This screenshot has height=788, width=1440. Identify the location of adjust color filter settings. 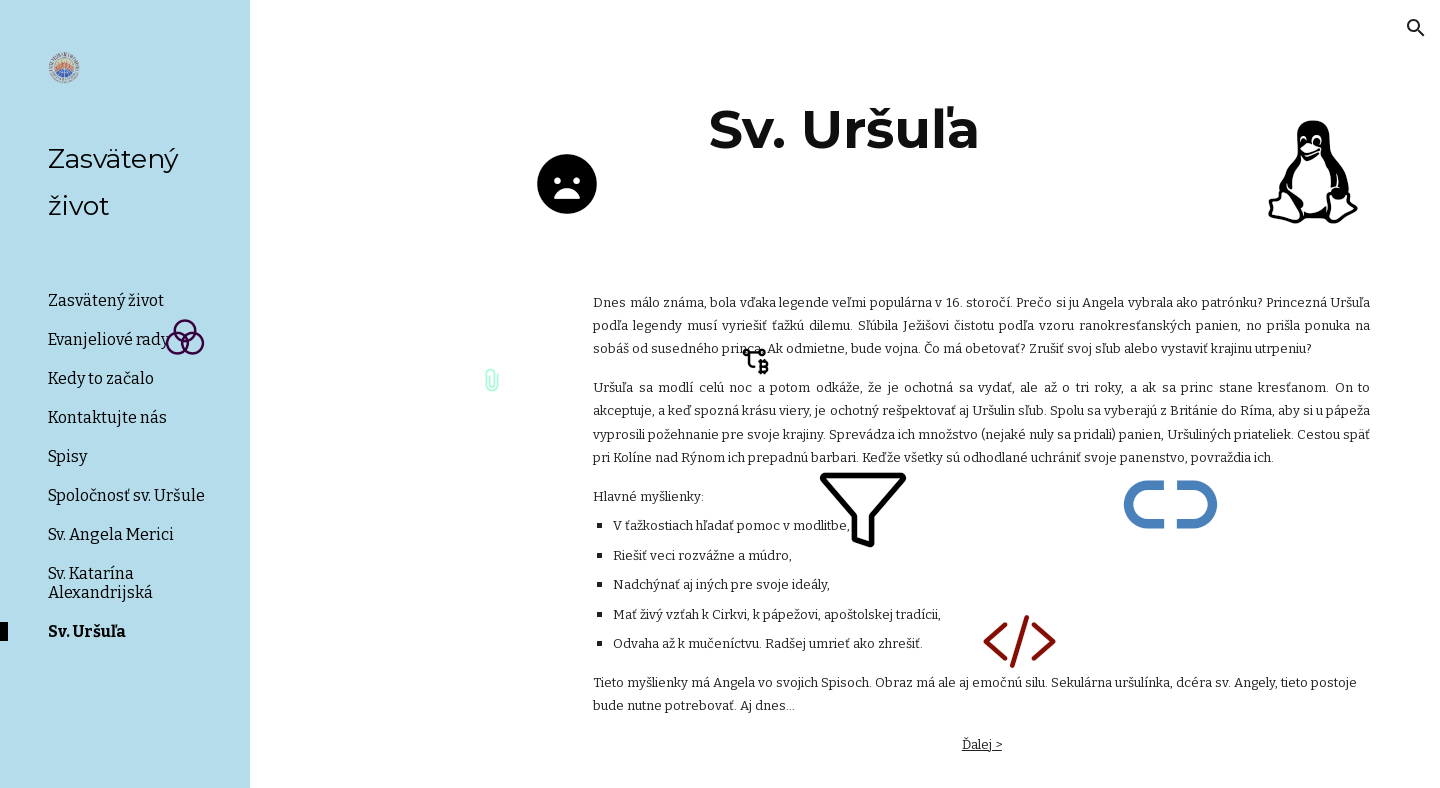
(185, 337).